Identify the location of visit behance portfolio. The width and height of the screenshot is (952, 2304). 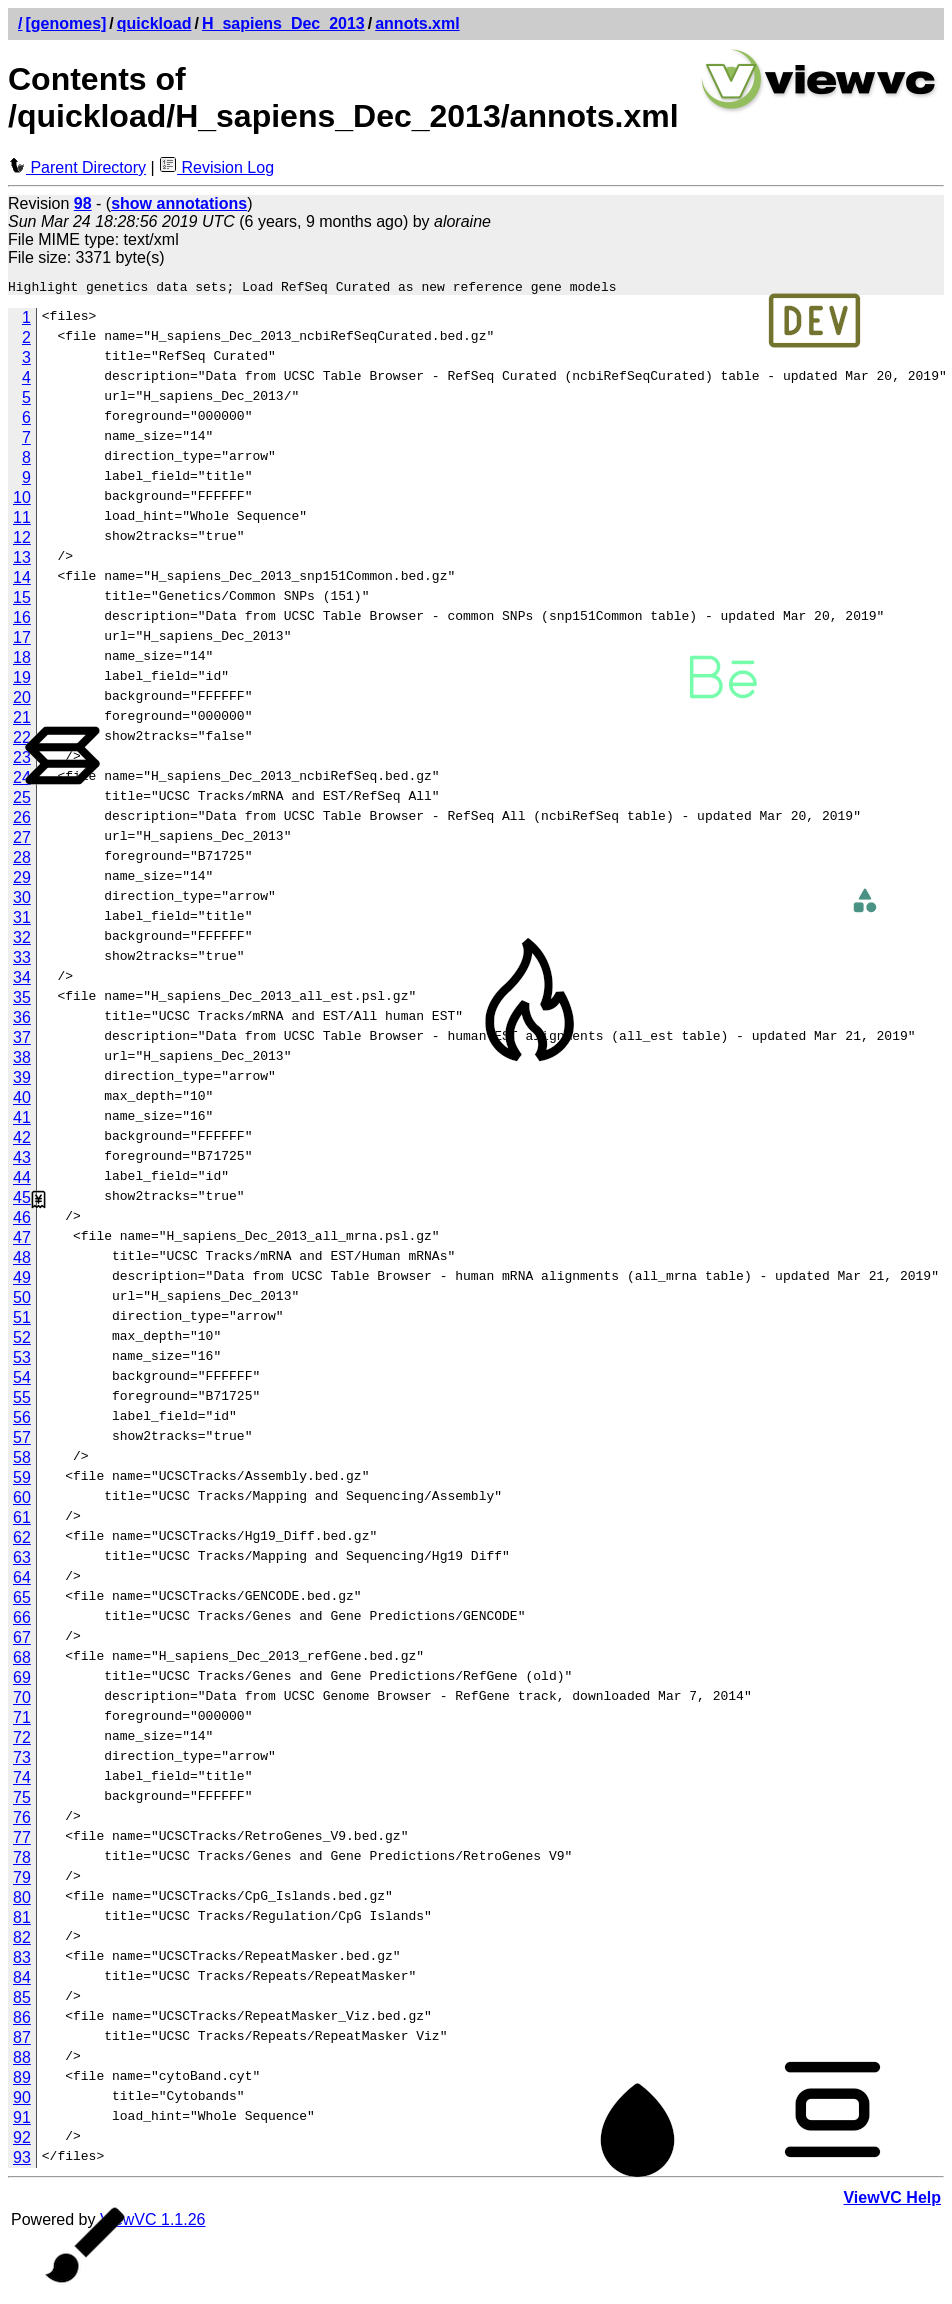
(721, 677).